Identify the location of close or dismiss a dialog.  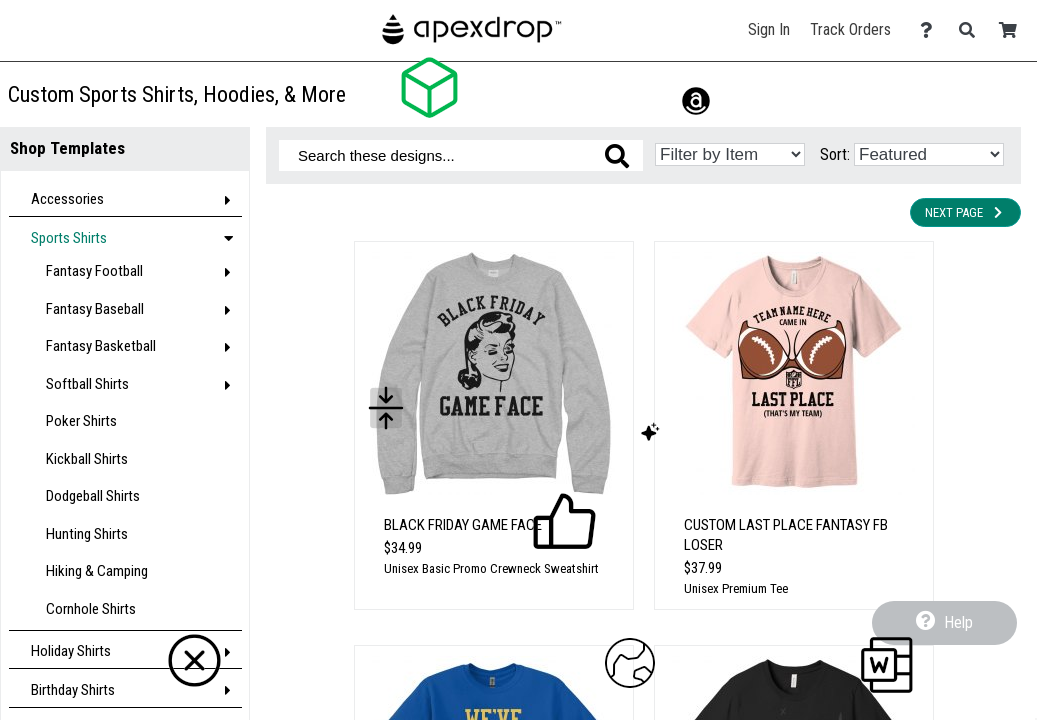
(194, 660).